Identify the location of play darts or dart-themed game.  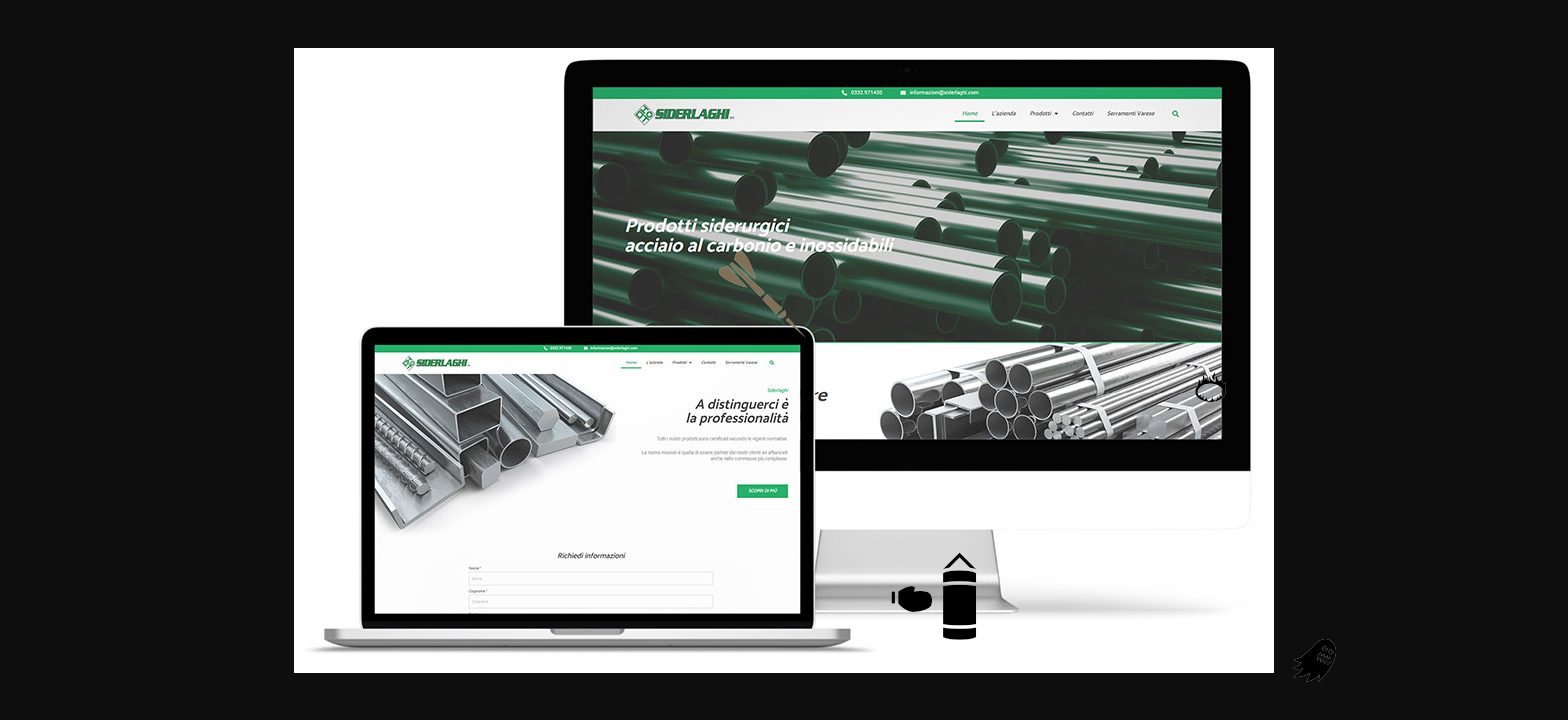
(762, 294).